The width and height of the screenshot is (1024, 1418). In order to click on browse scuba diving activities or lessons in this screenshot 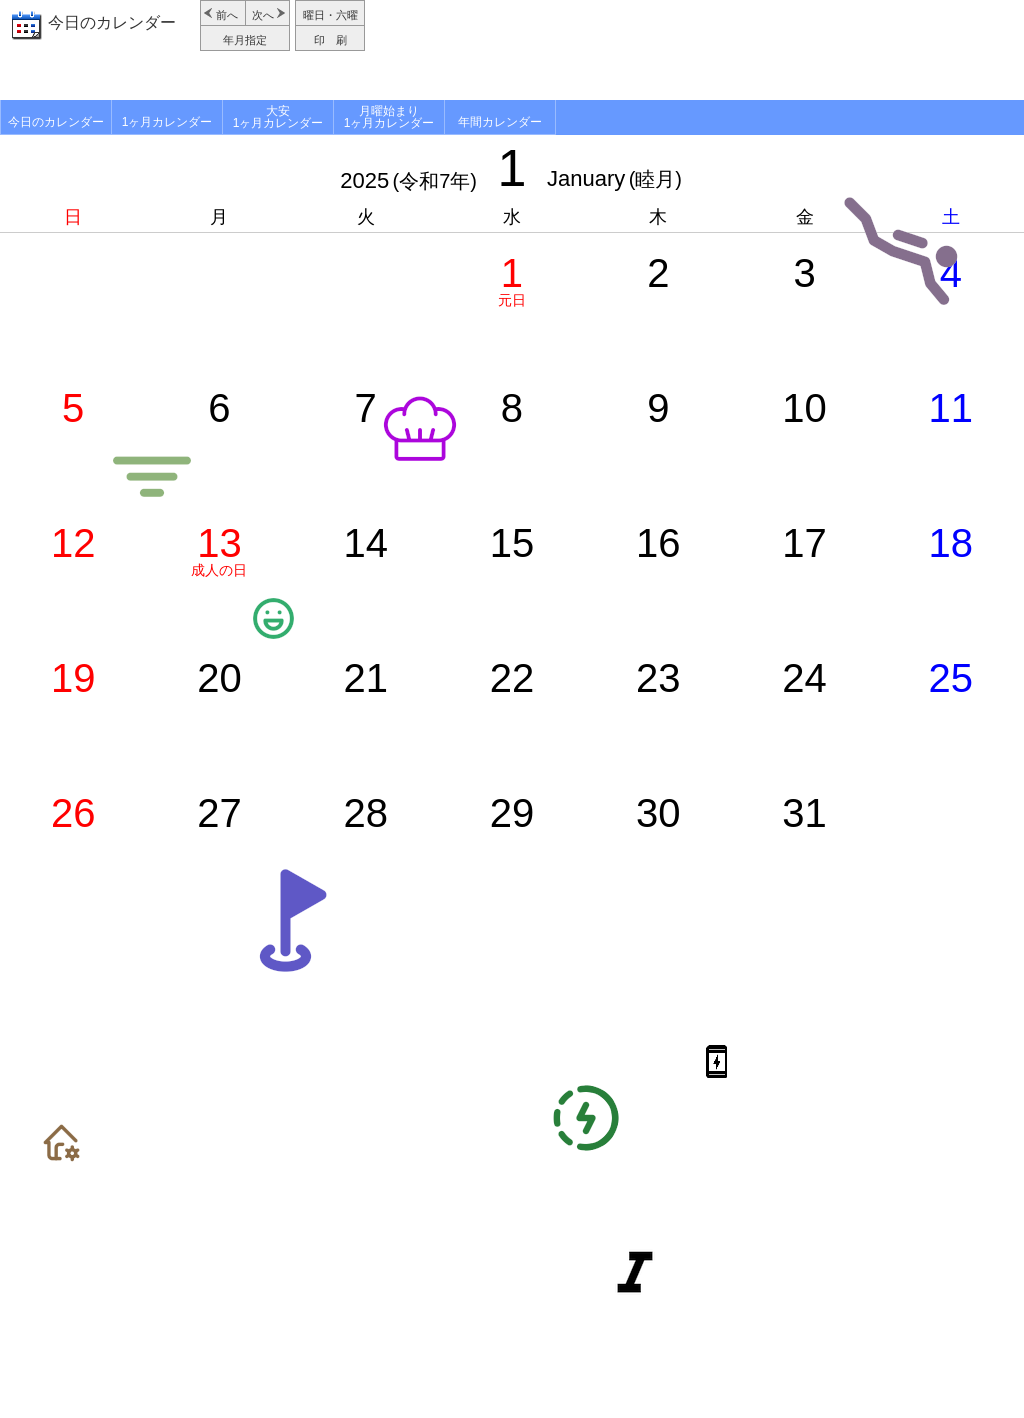, I will do `click(903, 256)`.